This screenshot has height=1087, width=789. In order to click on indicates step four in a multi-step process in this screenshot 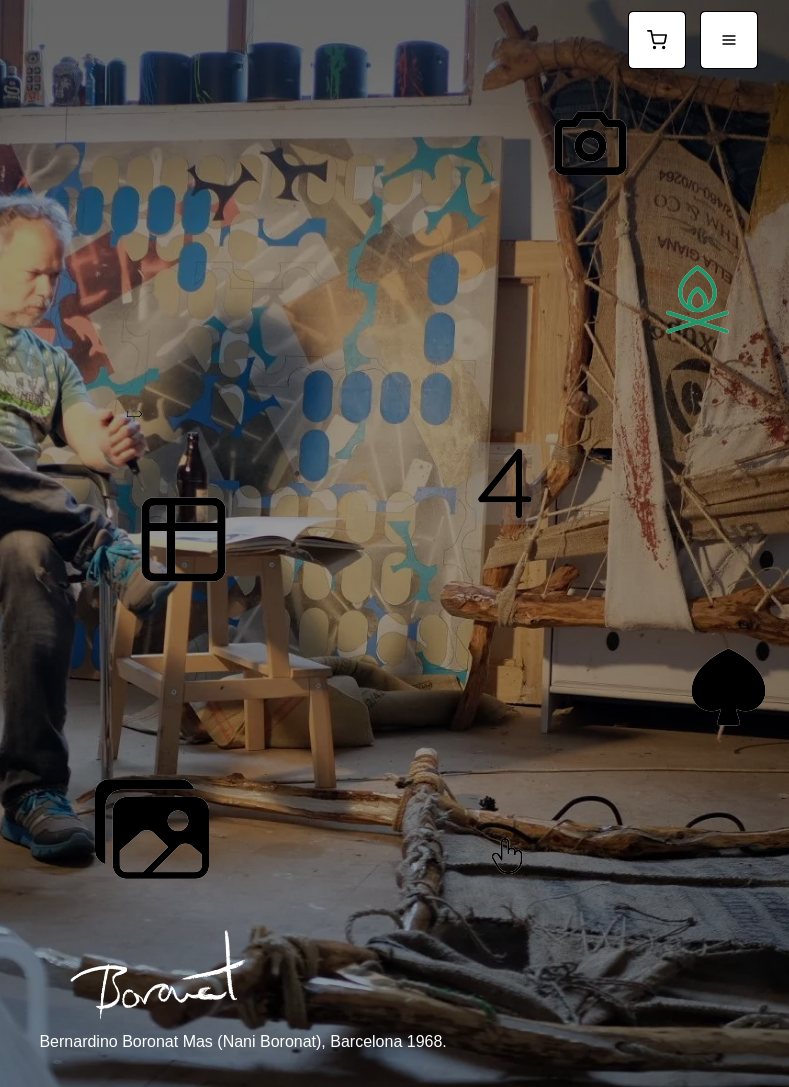, I will do `click(506, 483)`.